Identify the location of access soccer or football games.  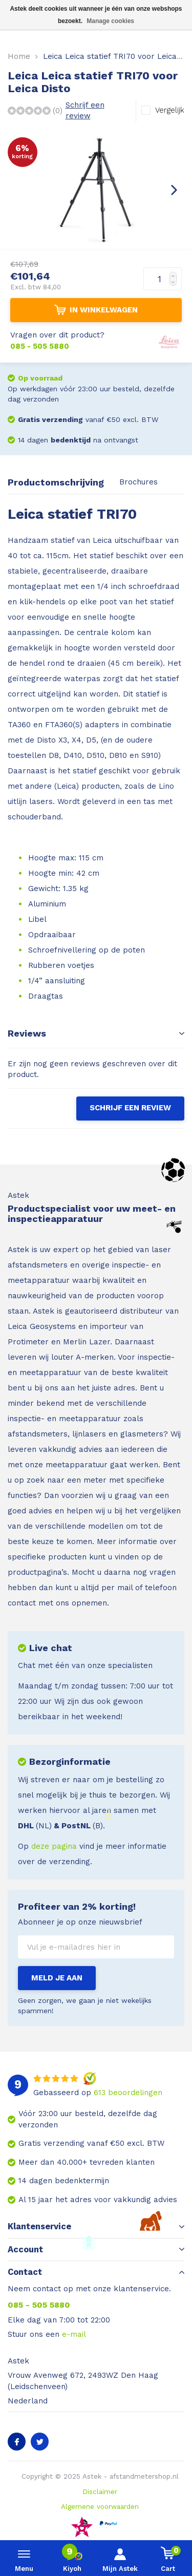
(173, 1170).